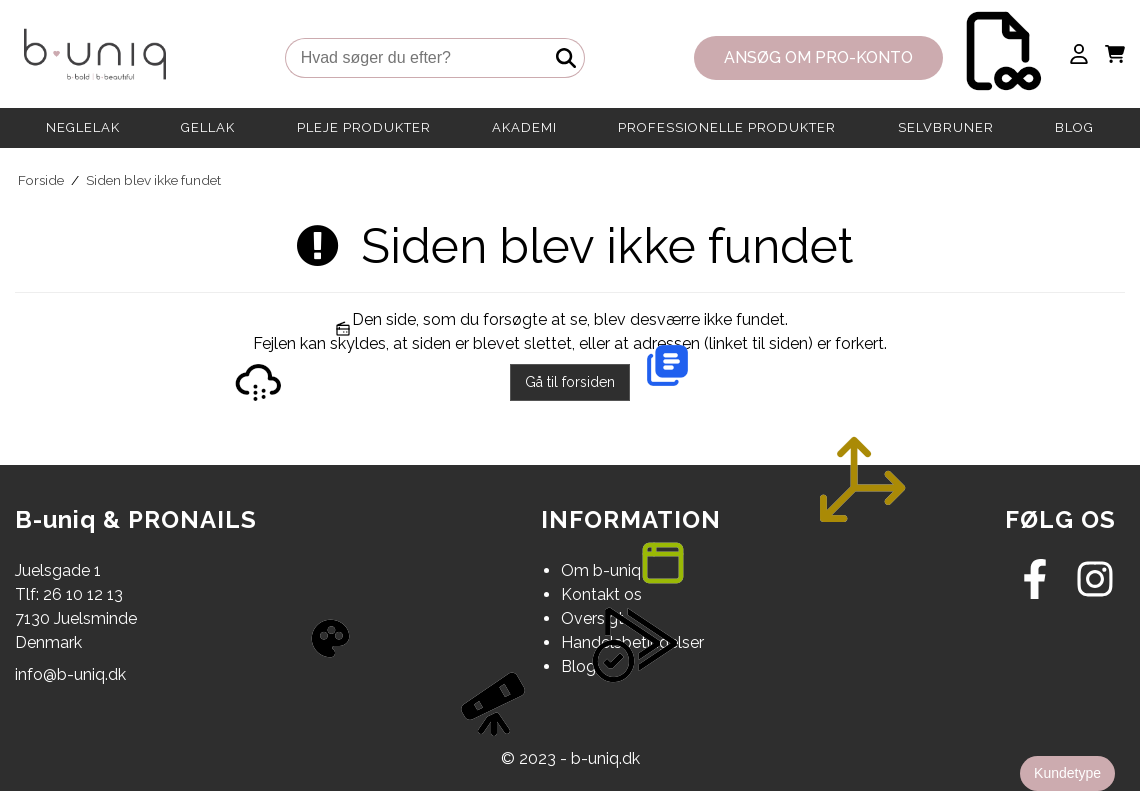  Describe the element at coordinates (857, 484) in the screenshot. I see `switch to 3D view or coordinate system` at that location.